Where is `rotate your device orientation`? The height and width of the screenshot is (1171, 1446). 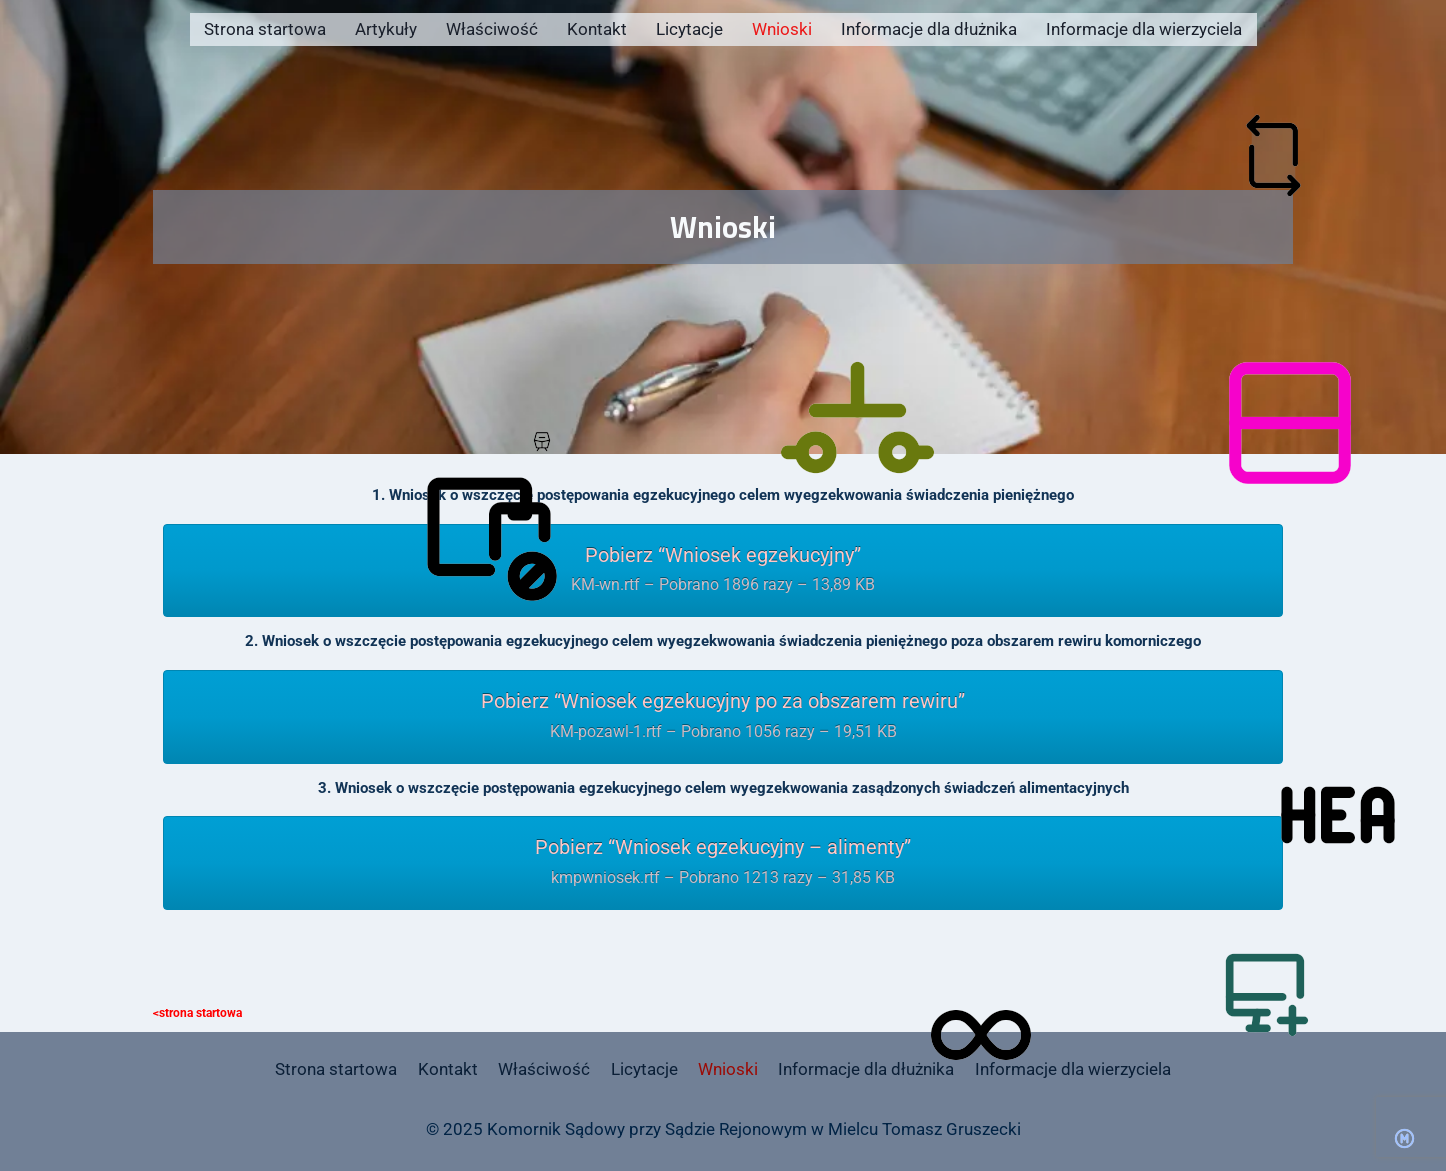 rotate your device orientation is located at coordinates (1273, 155).